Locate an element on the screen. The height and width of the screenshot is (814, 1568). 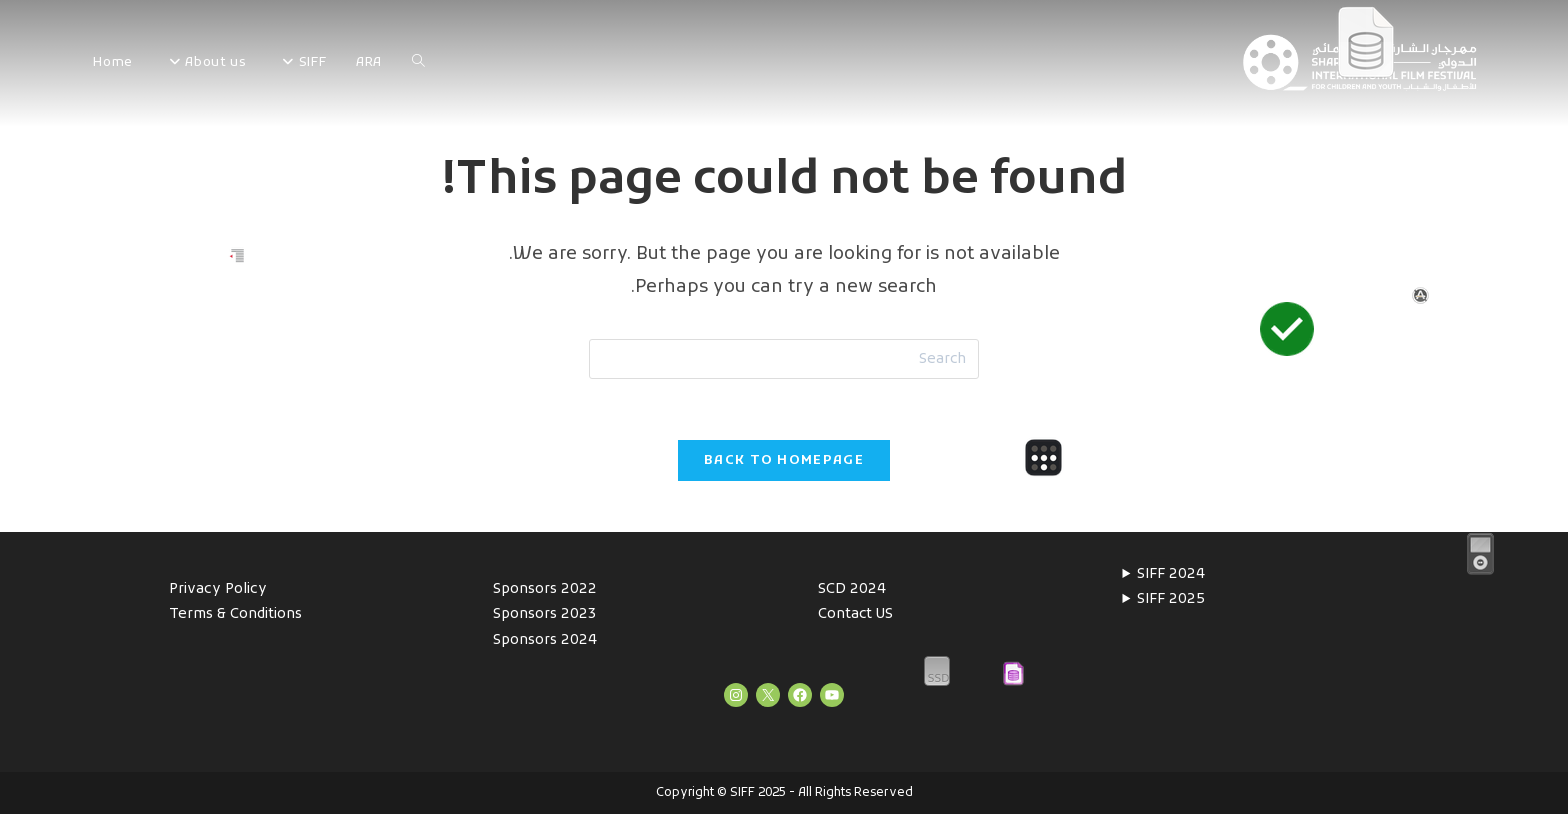
indicates a solid state drive in the system is located at coordinates (937, 671).